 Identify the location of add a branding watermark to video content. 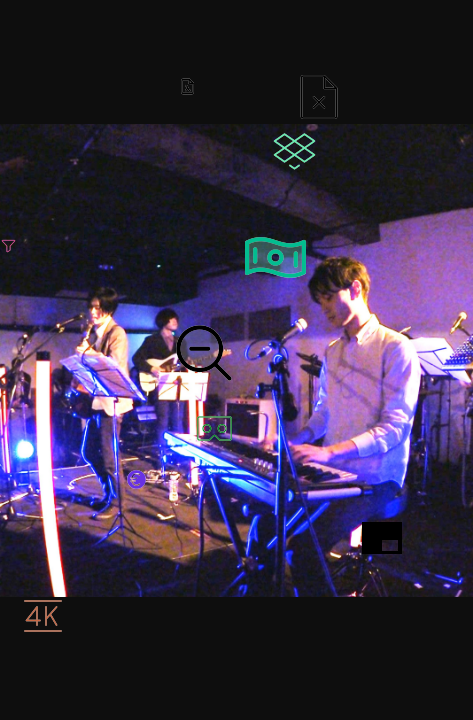
(382, 538).